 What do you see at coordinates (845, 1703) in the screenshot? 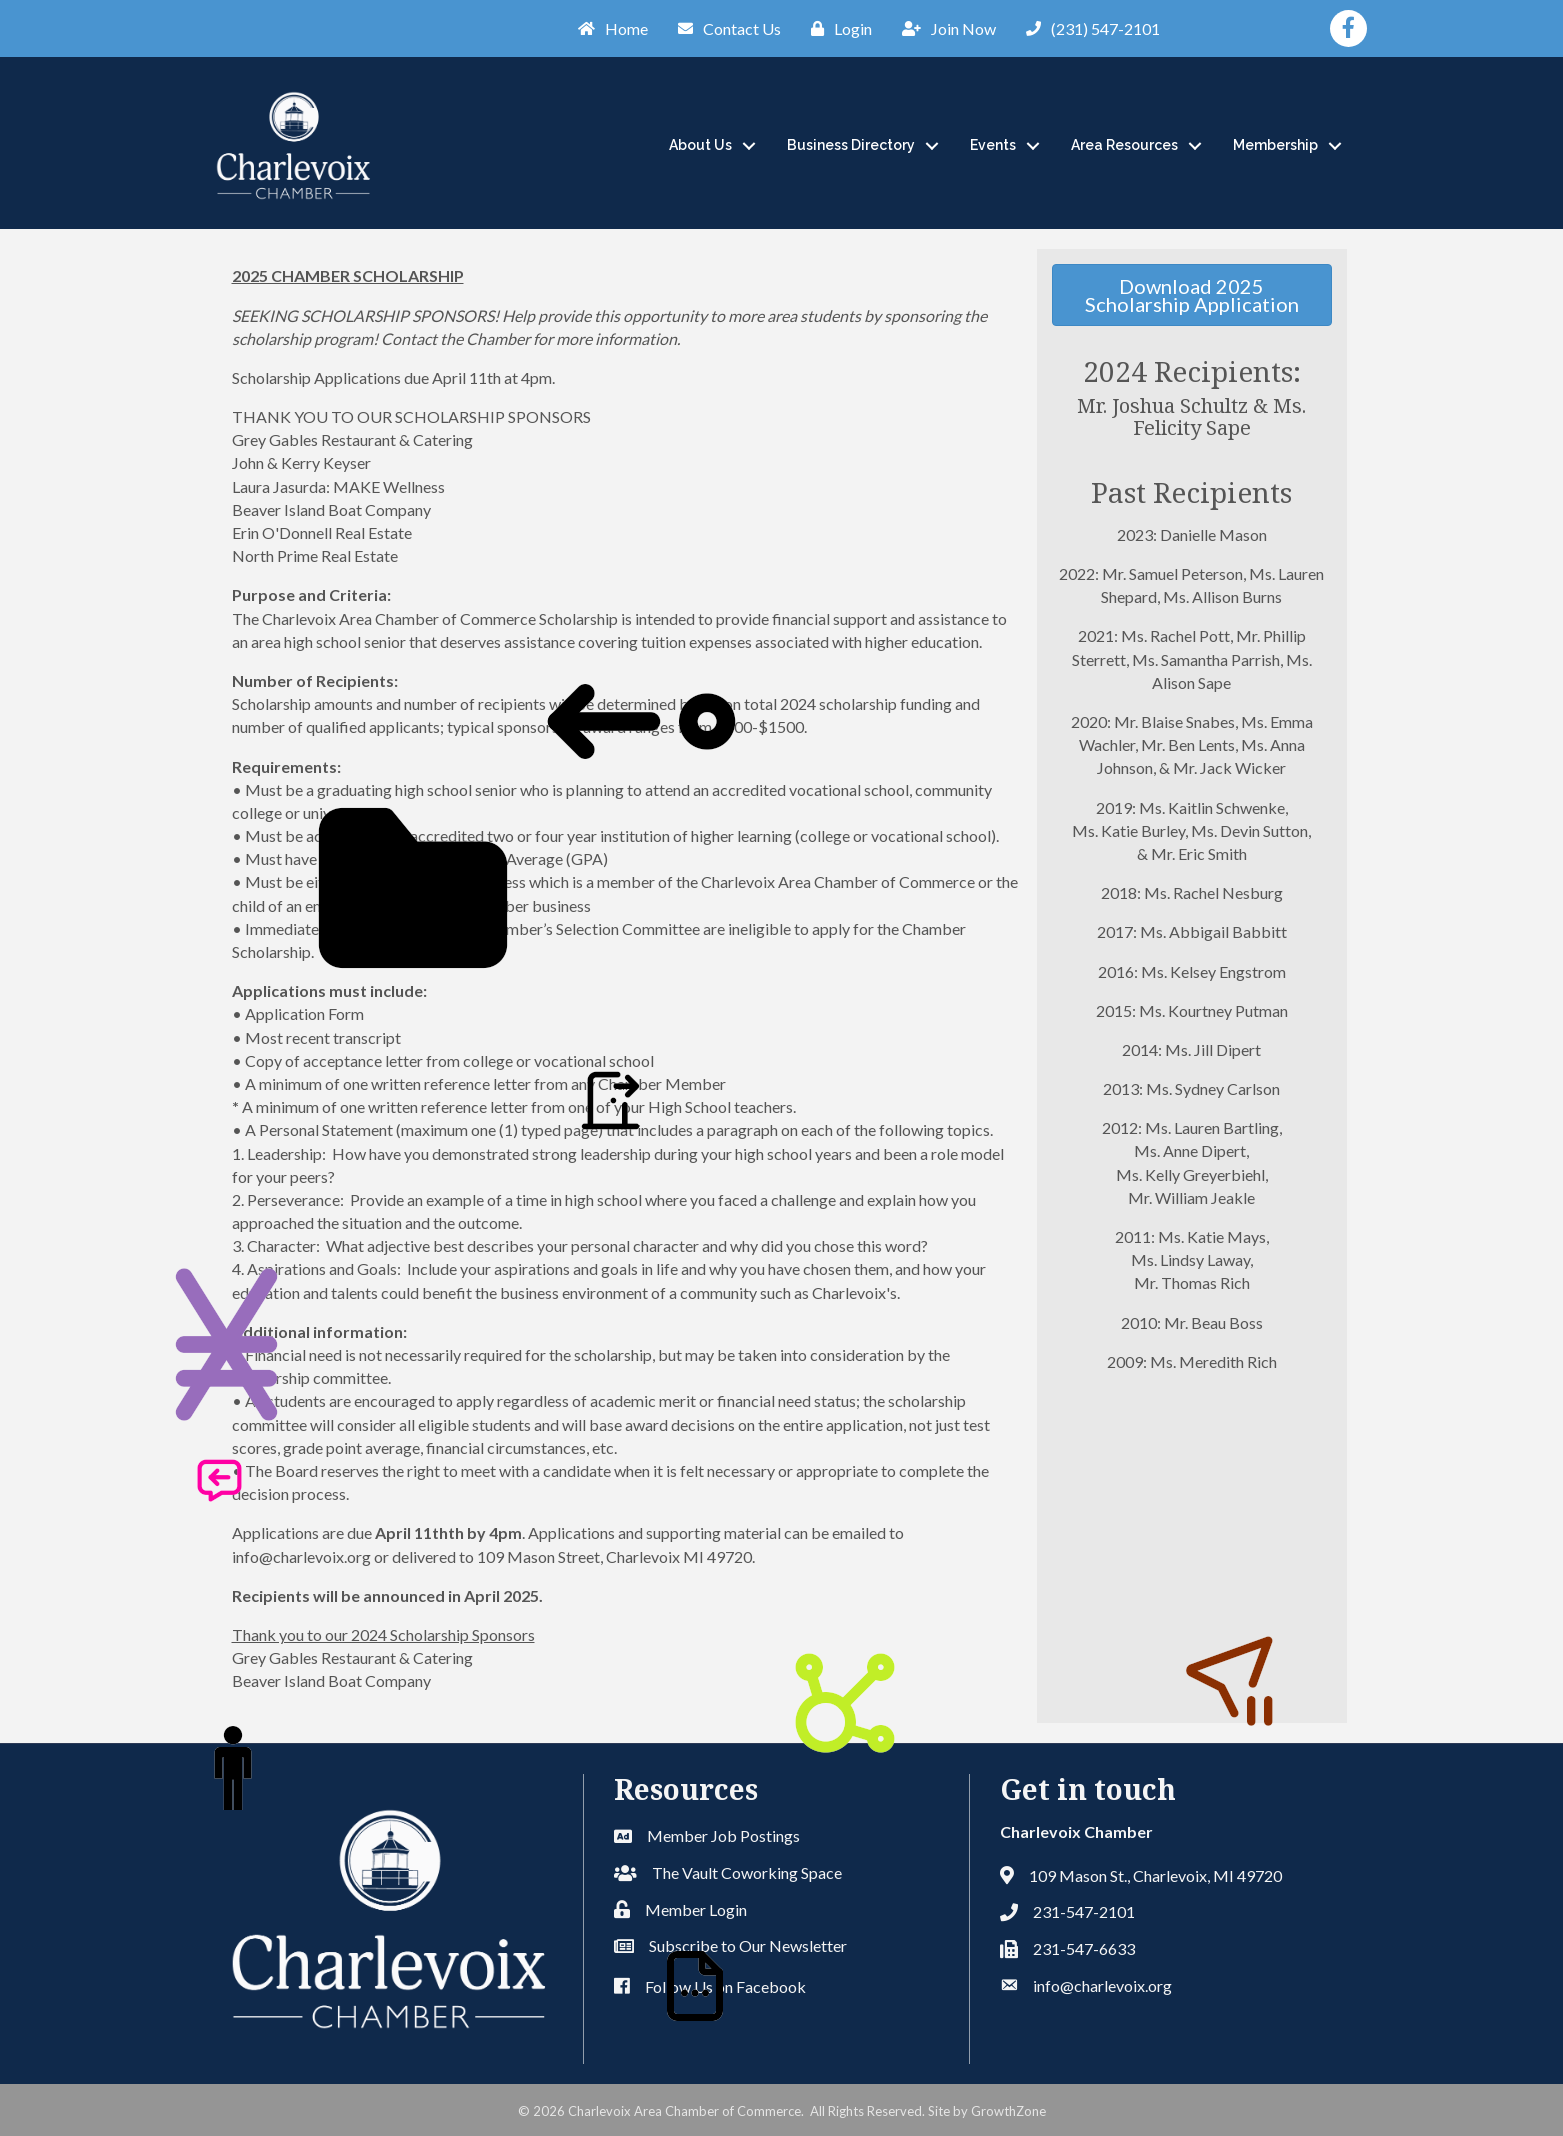
I see `access affiliate or referral program` at bounding box center [845, 1703].